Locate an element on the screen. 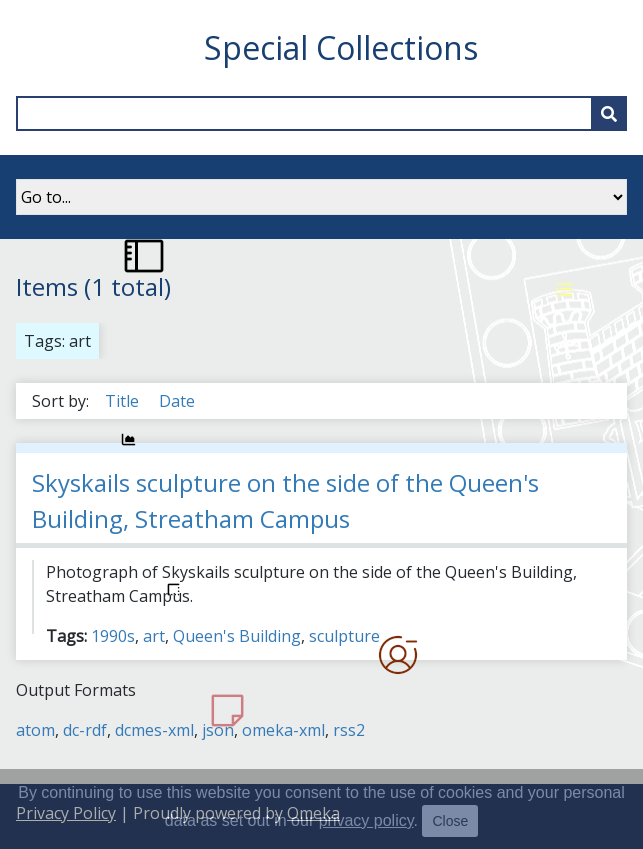  create a new note is located at coordinates (227, 710).